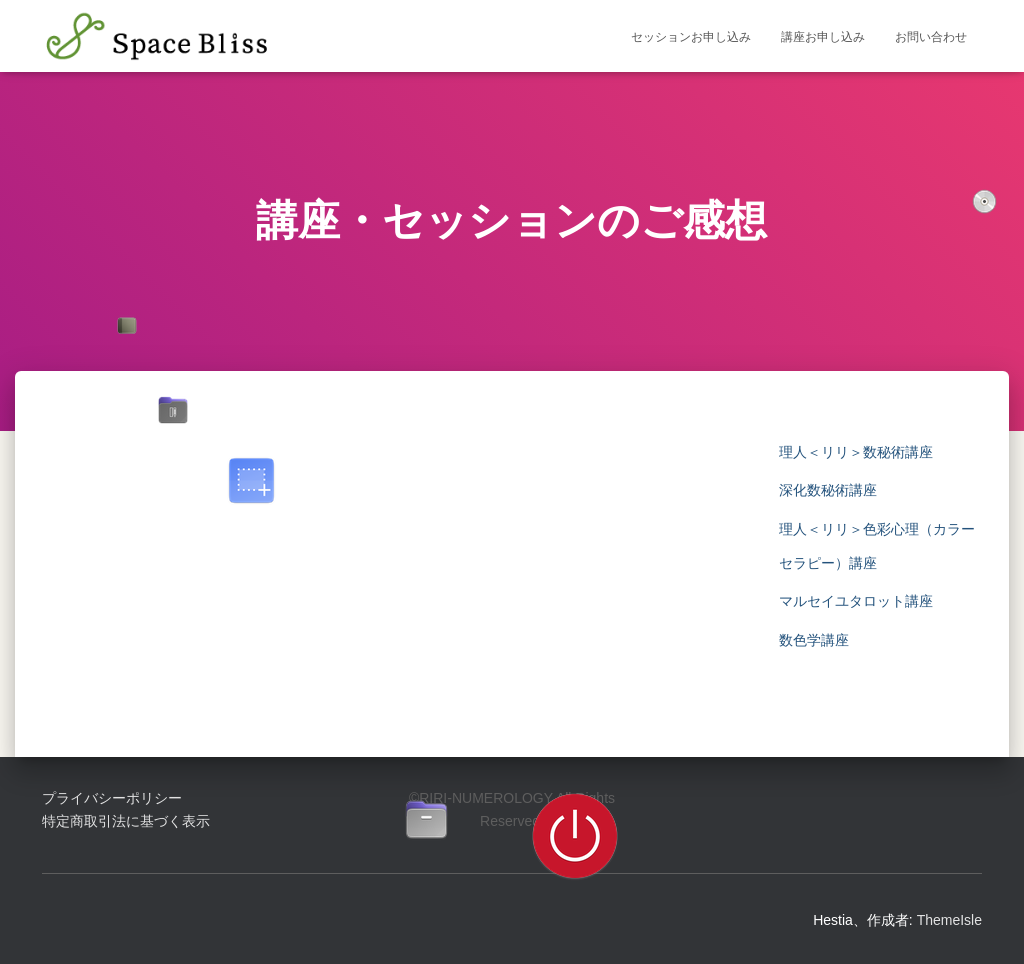 The image size is (1024, 964). Describe the element at coordinates (575, 836) in the screenshot. I see `shut down the system` at that location.